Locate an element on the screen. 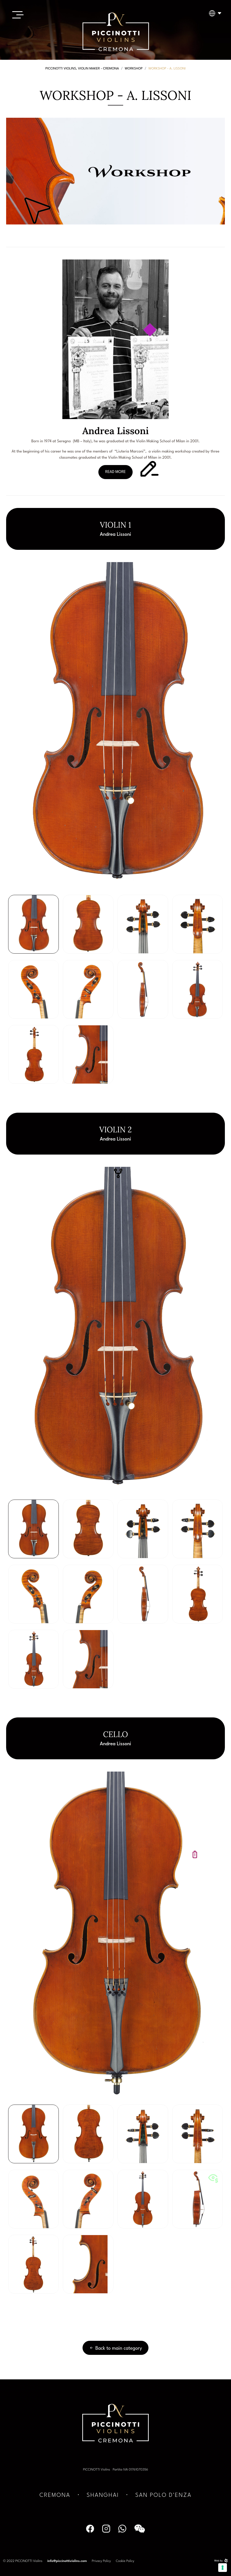 This screenshot has height=2576, width=231. view pricing or cost details is located at coordinates (213, 2178).